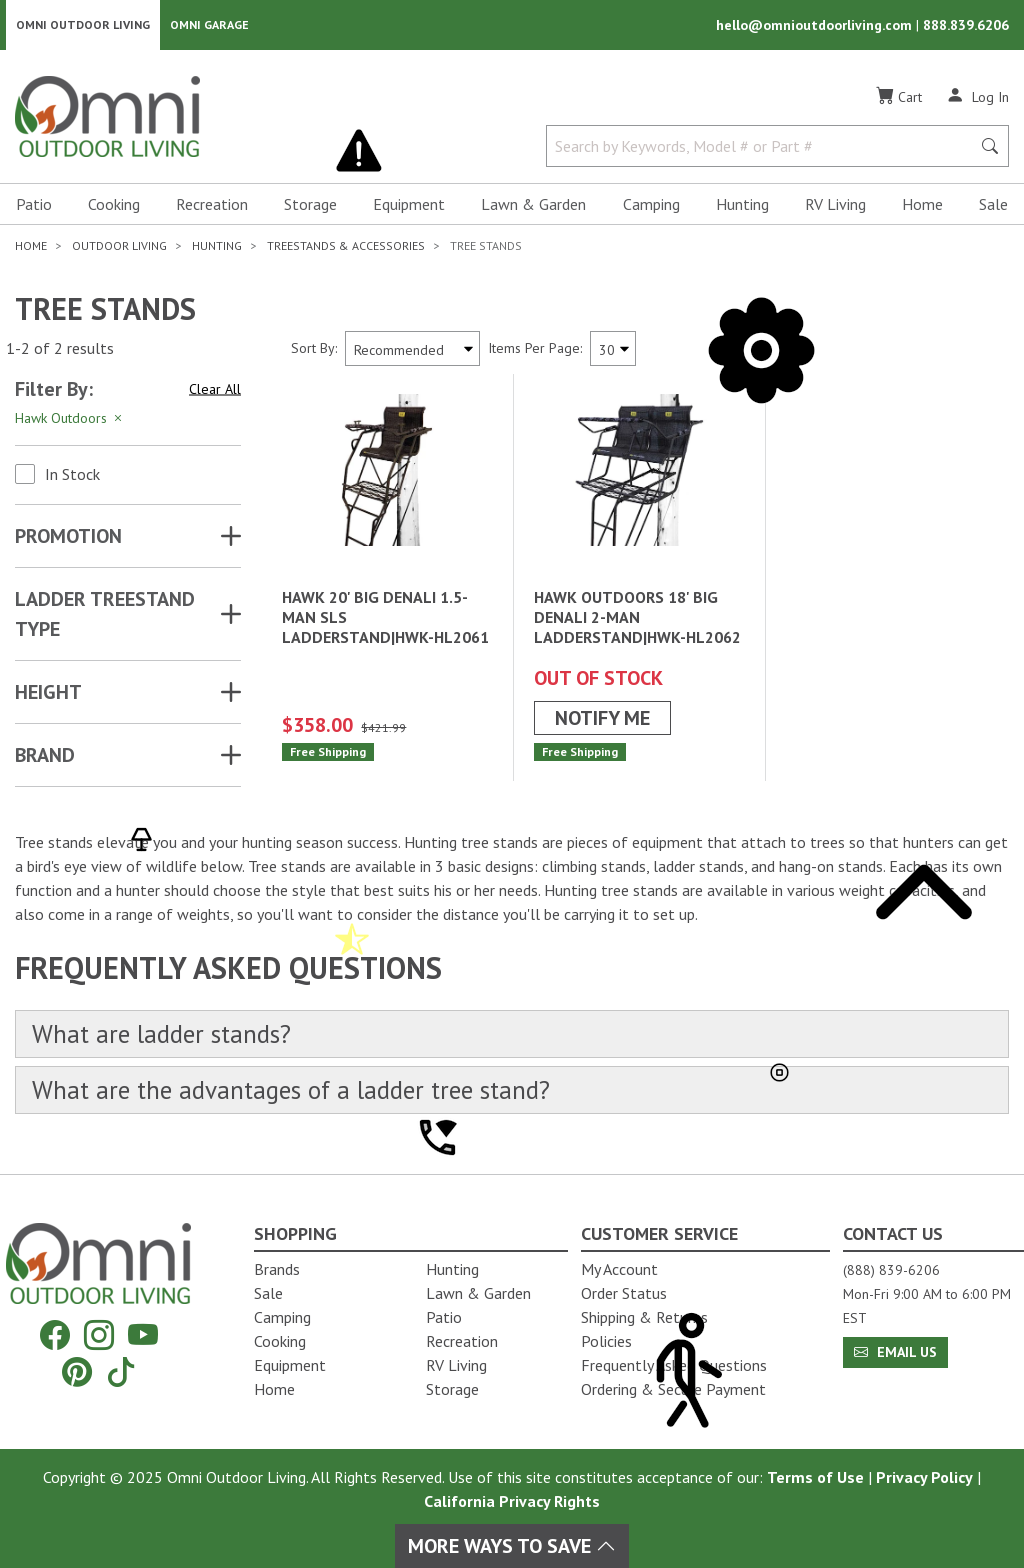 The height and width of the screenshot is (1568, 1024). I want to click on indicates a warning or caution state, so click(359, 150).